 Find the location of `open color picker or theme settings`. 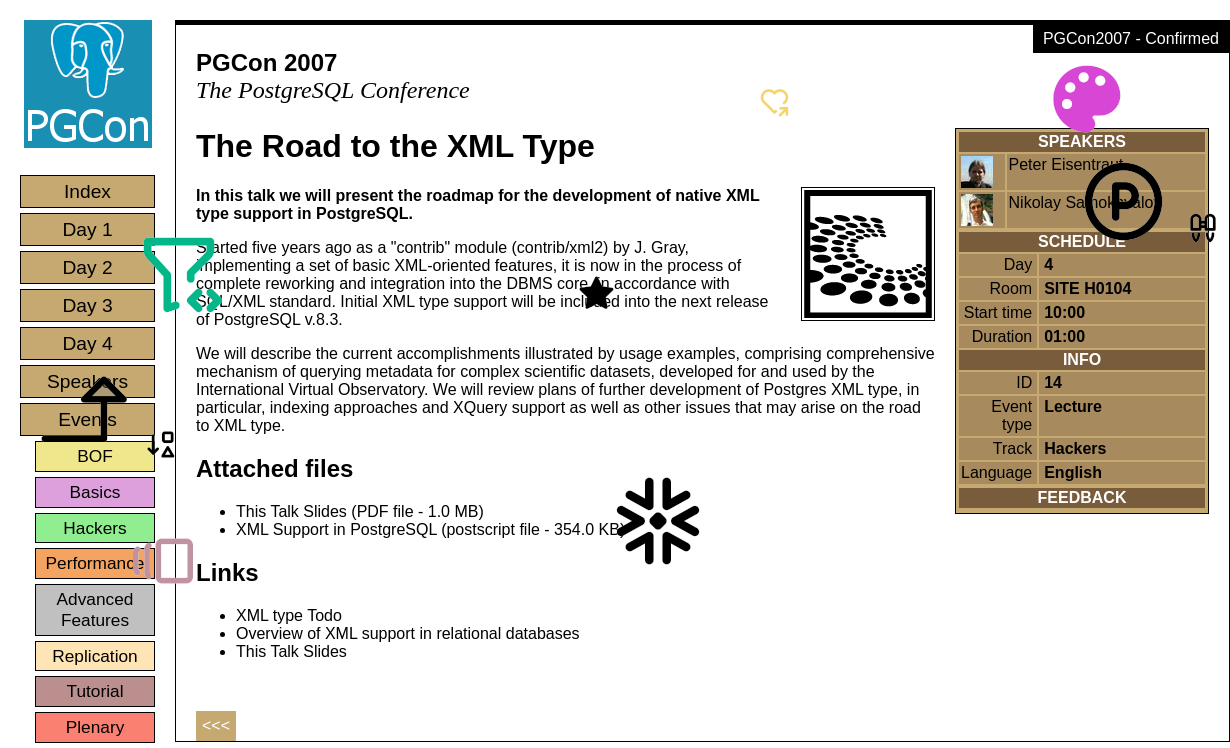

open color picker or theme settings is located at coordinates (1087, 99).